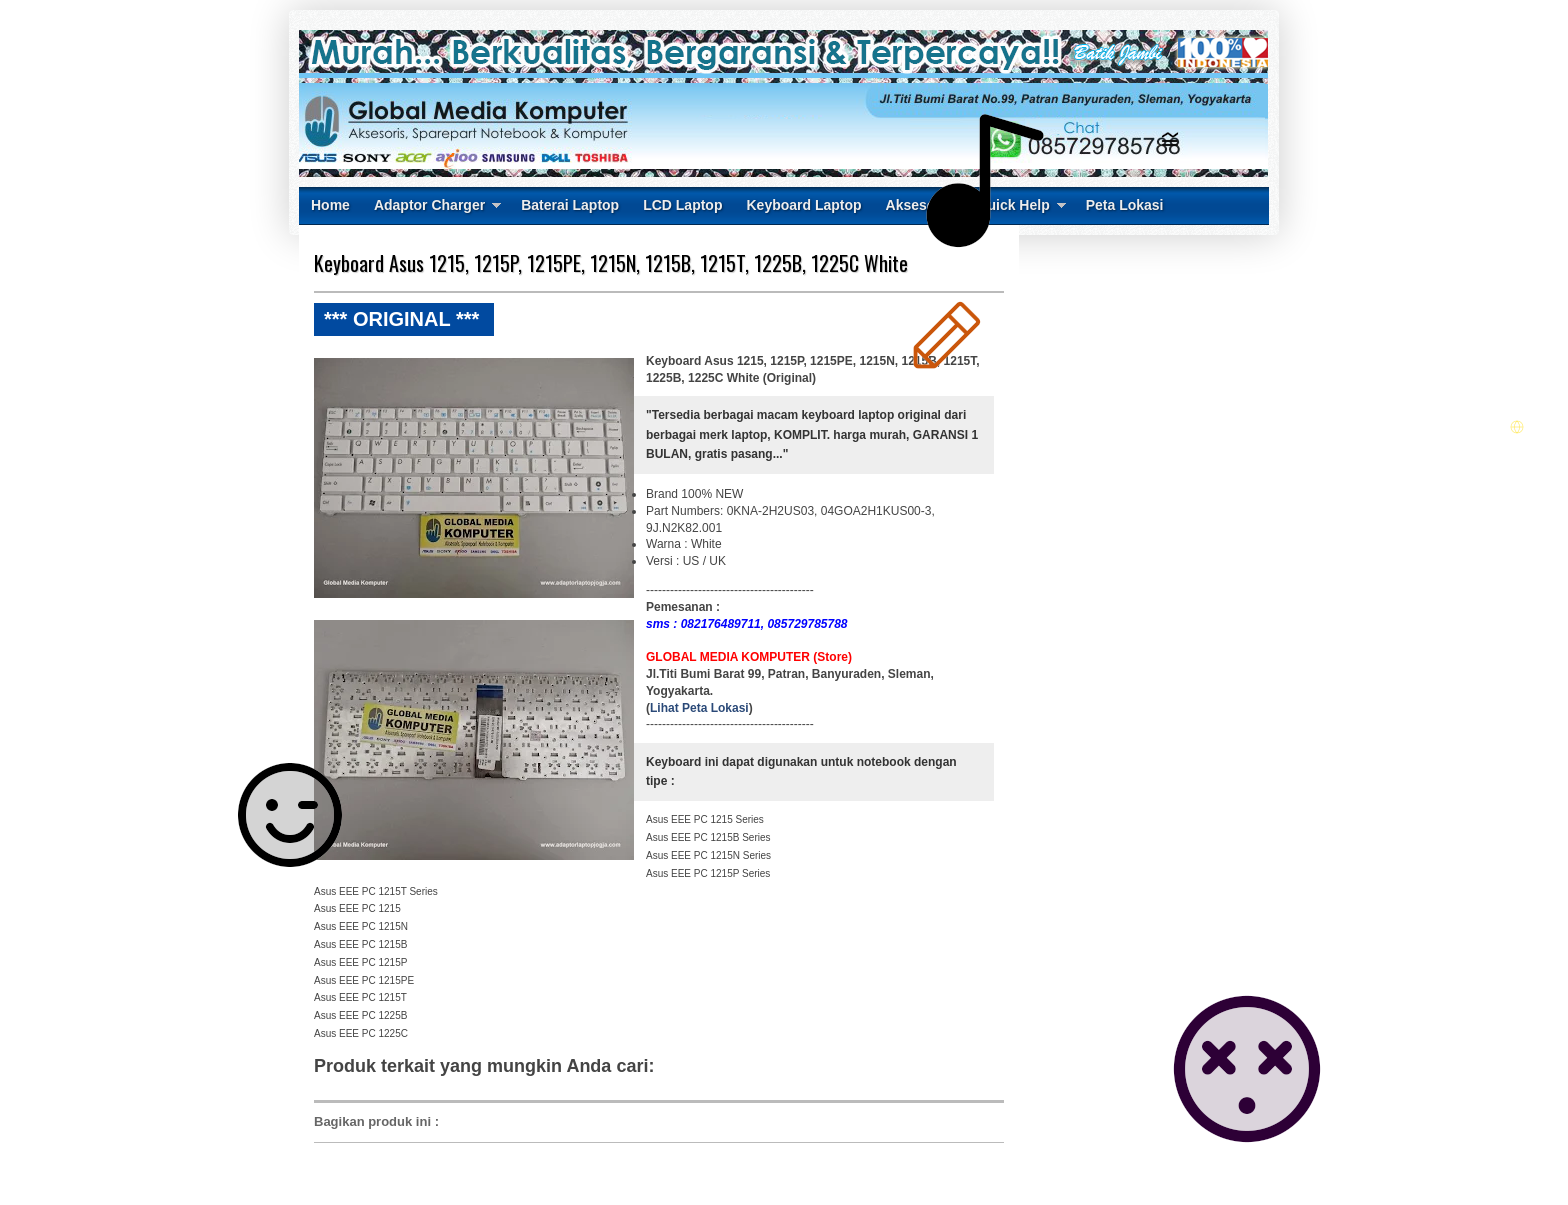 This screenshot has height=1205, width=1568. What do you see at coordinates (1517, 427) in the screenshot?
I see `switch to global or worldwide view` at bounding box center [1517, 427].